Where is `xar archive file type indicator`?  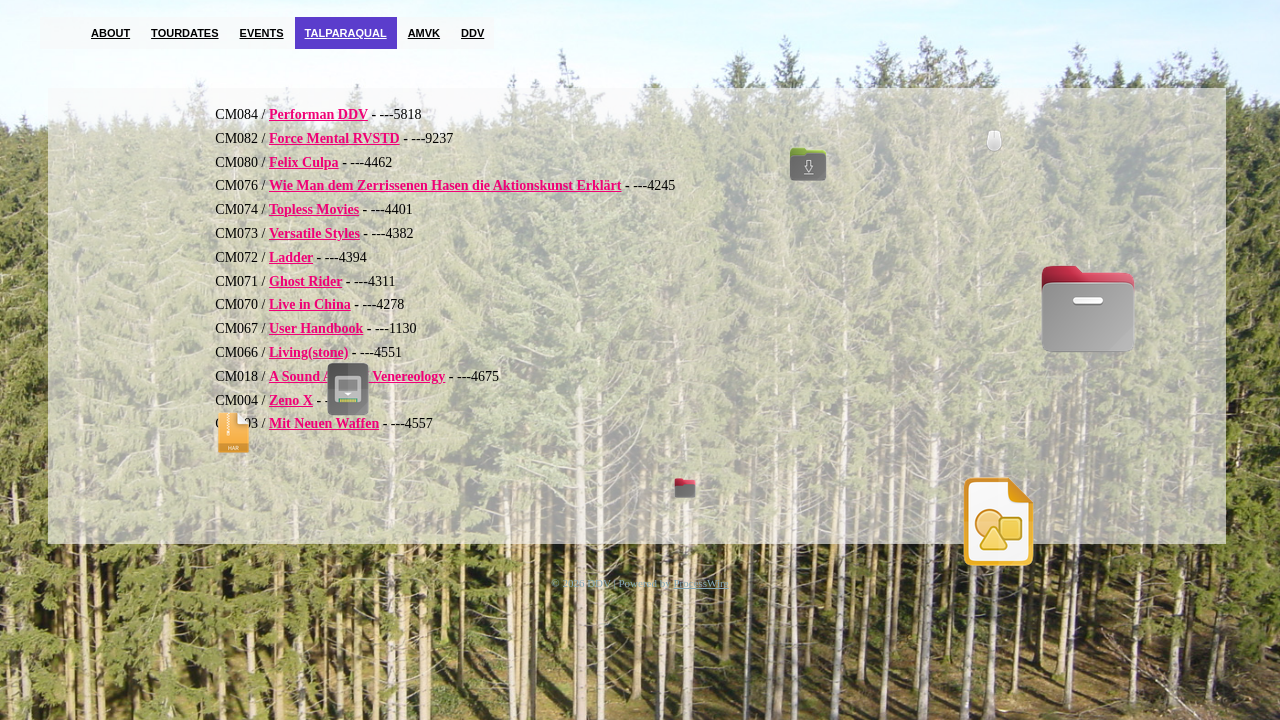 xar archive file type indicator is located at coordinates (233, 433).